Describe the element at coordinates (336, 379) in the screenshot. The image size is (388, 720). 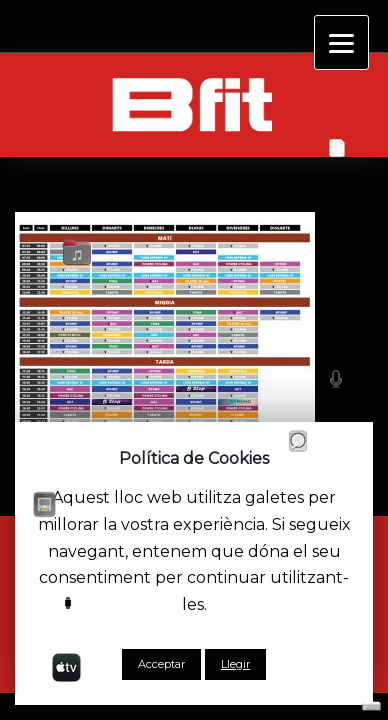
I see `access microphone or audio input settings` at that location.